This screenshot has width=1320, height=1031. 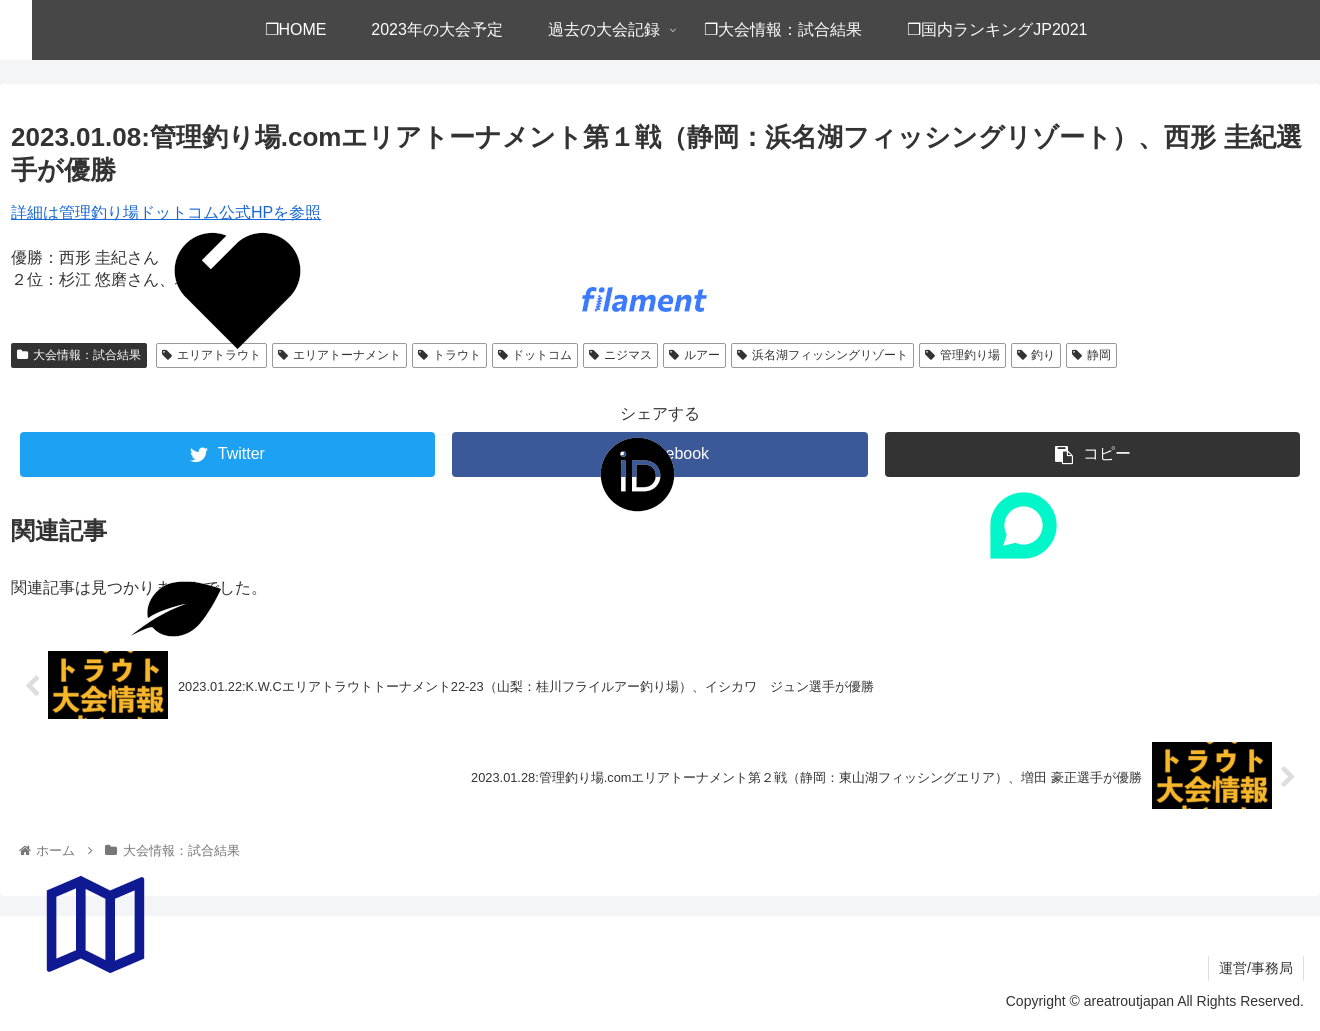 What do you see at coordinates (237, 289) in the screenshot?
I see `add to favorites` at bounding box center [237, 289].